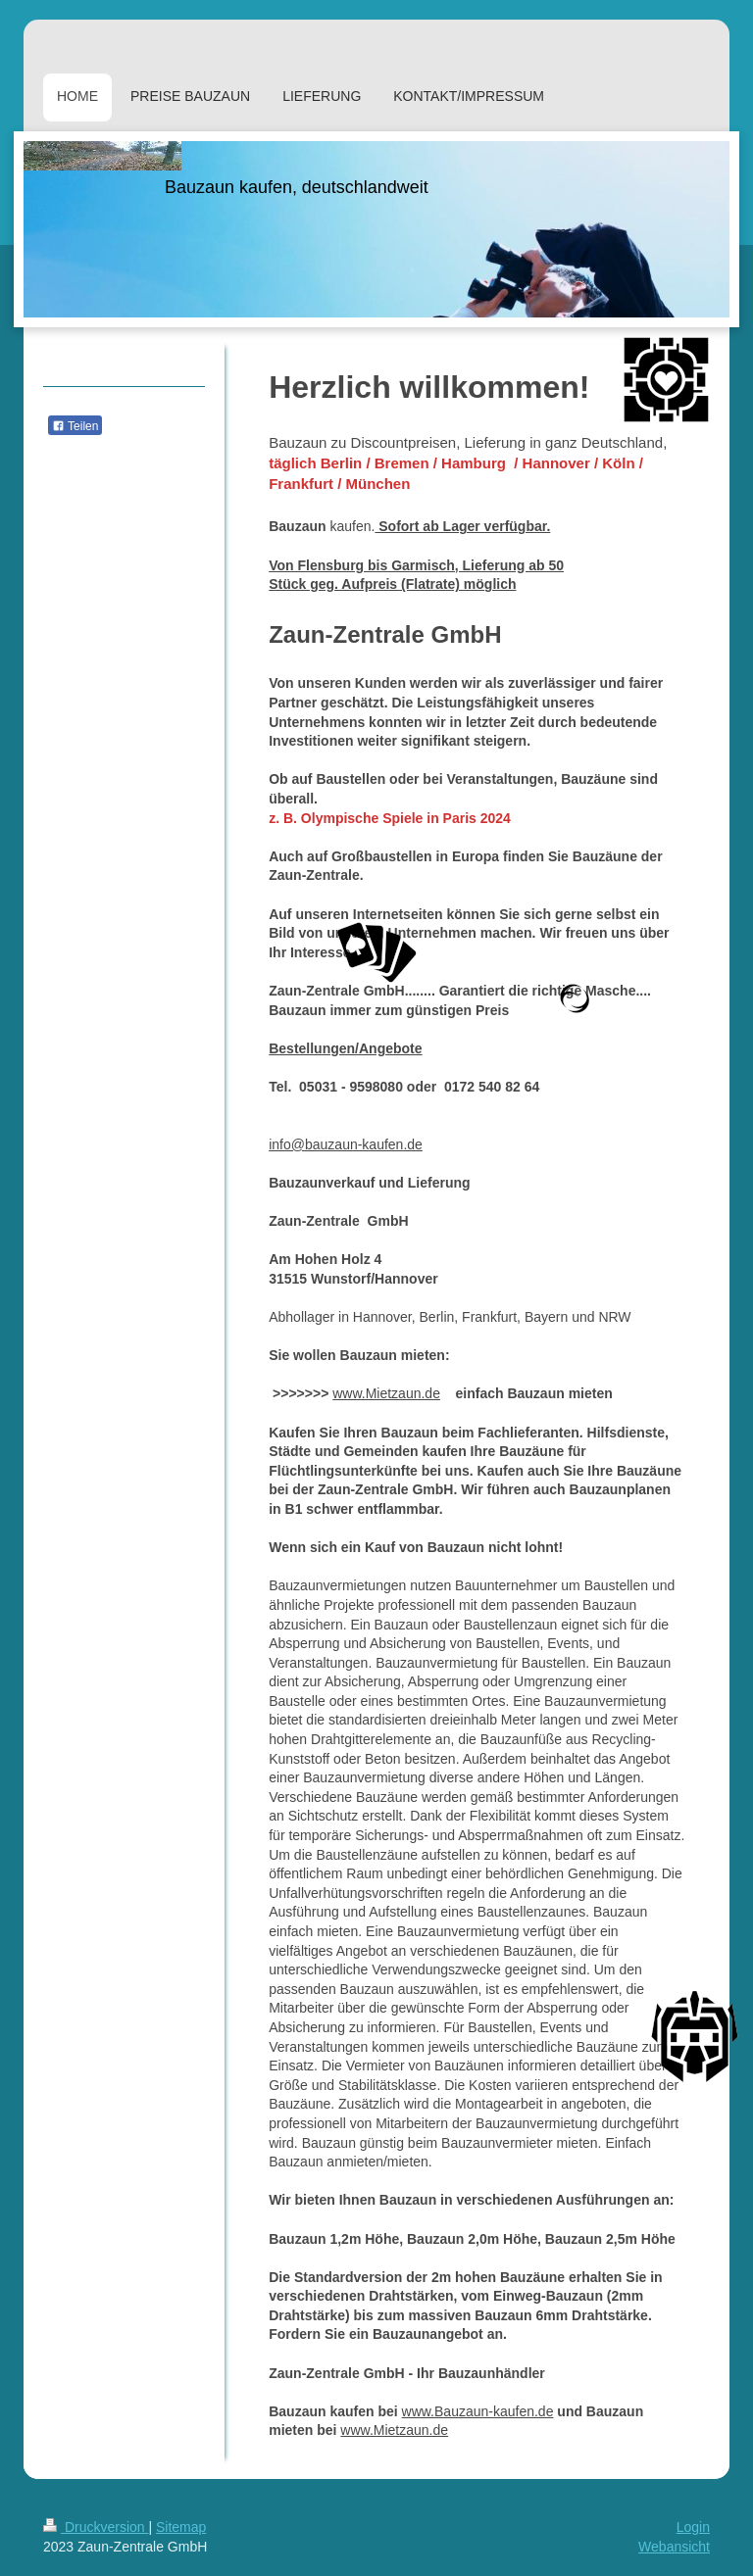 The width and height of the screenshot is (753, 2576). What do you see at coordinates (575, 998) in the screenshot?
I see `indicates a beast or creature ability in a game interface` at bounding box center [575, 998].